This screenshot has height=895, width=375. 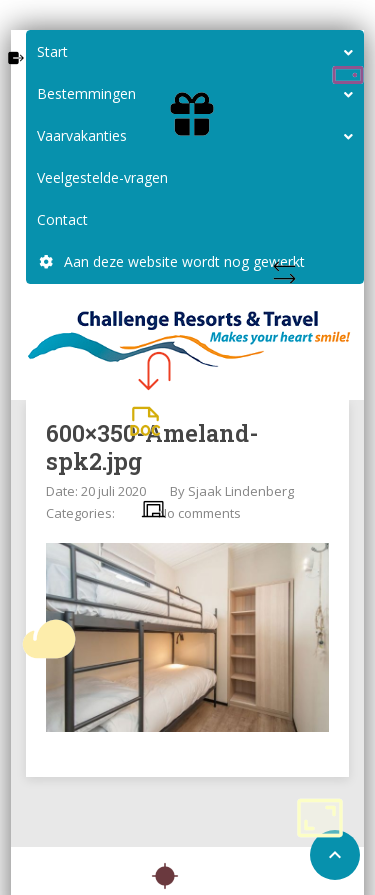 I want to click on access storage or hard drive settings, so click(x=348, y=75).